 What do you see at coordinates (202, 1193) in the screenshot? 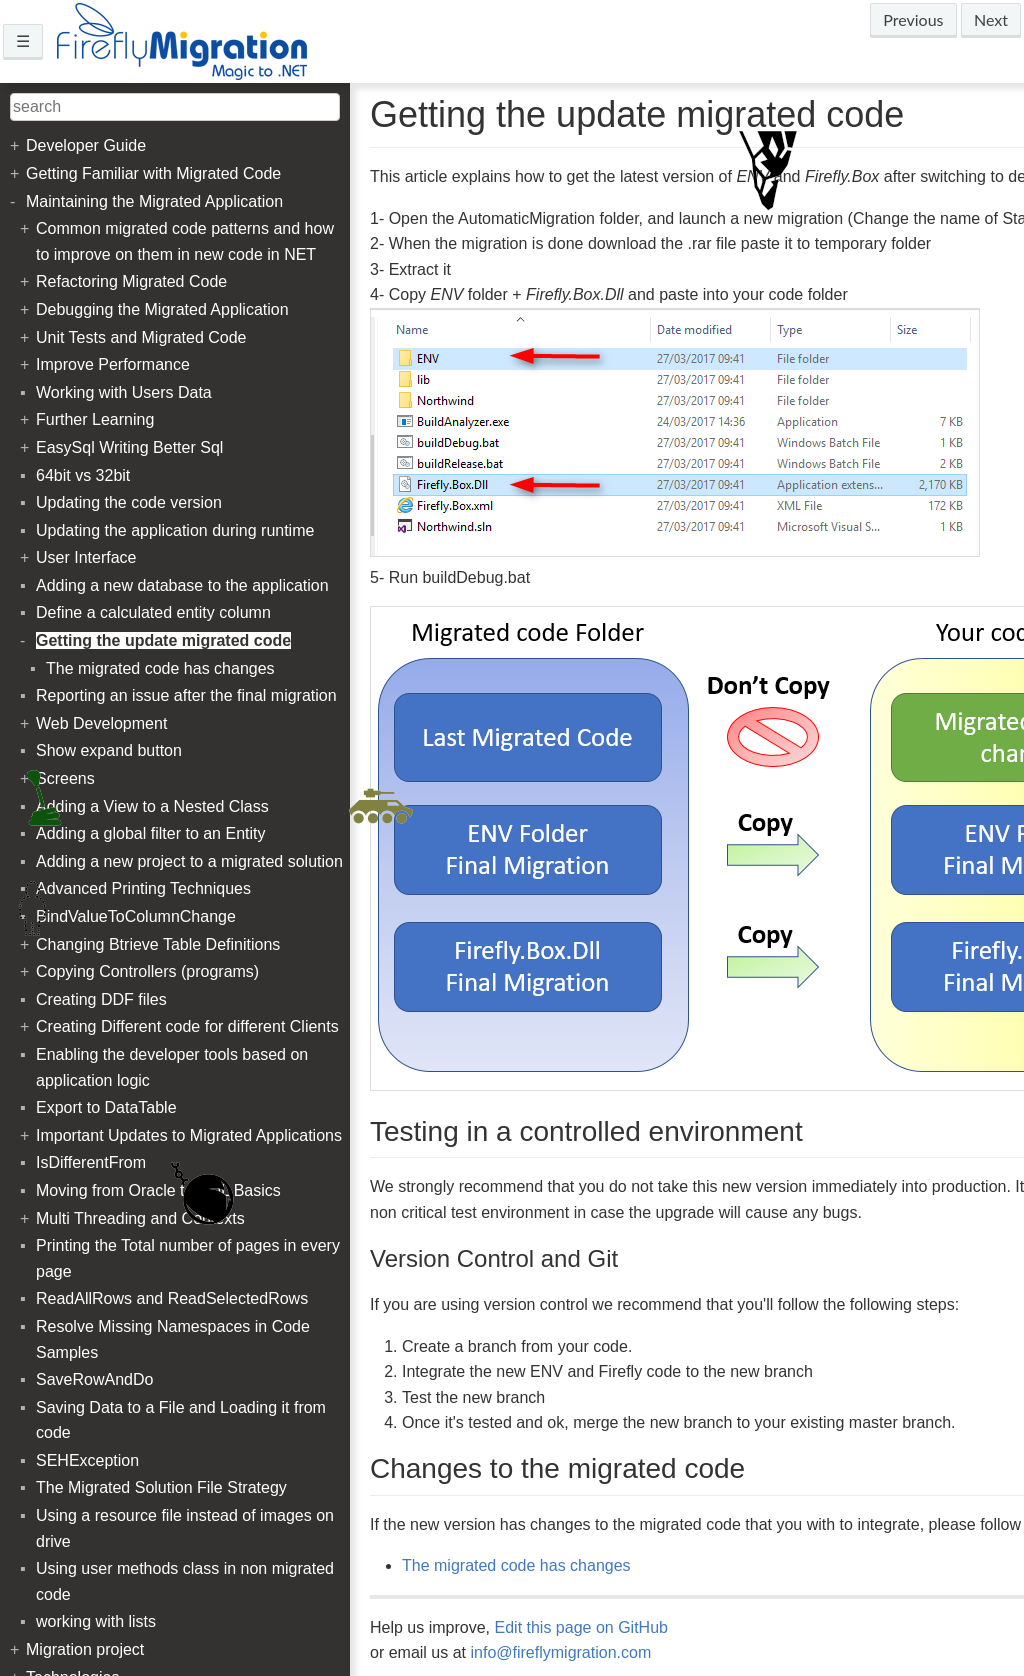
I see `demolish or destroy an item` at bounding box center [202, 1193].